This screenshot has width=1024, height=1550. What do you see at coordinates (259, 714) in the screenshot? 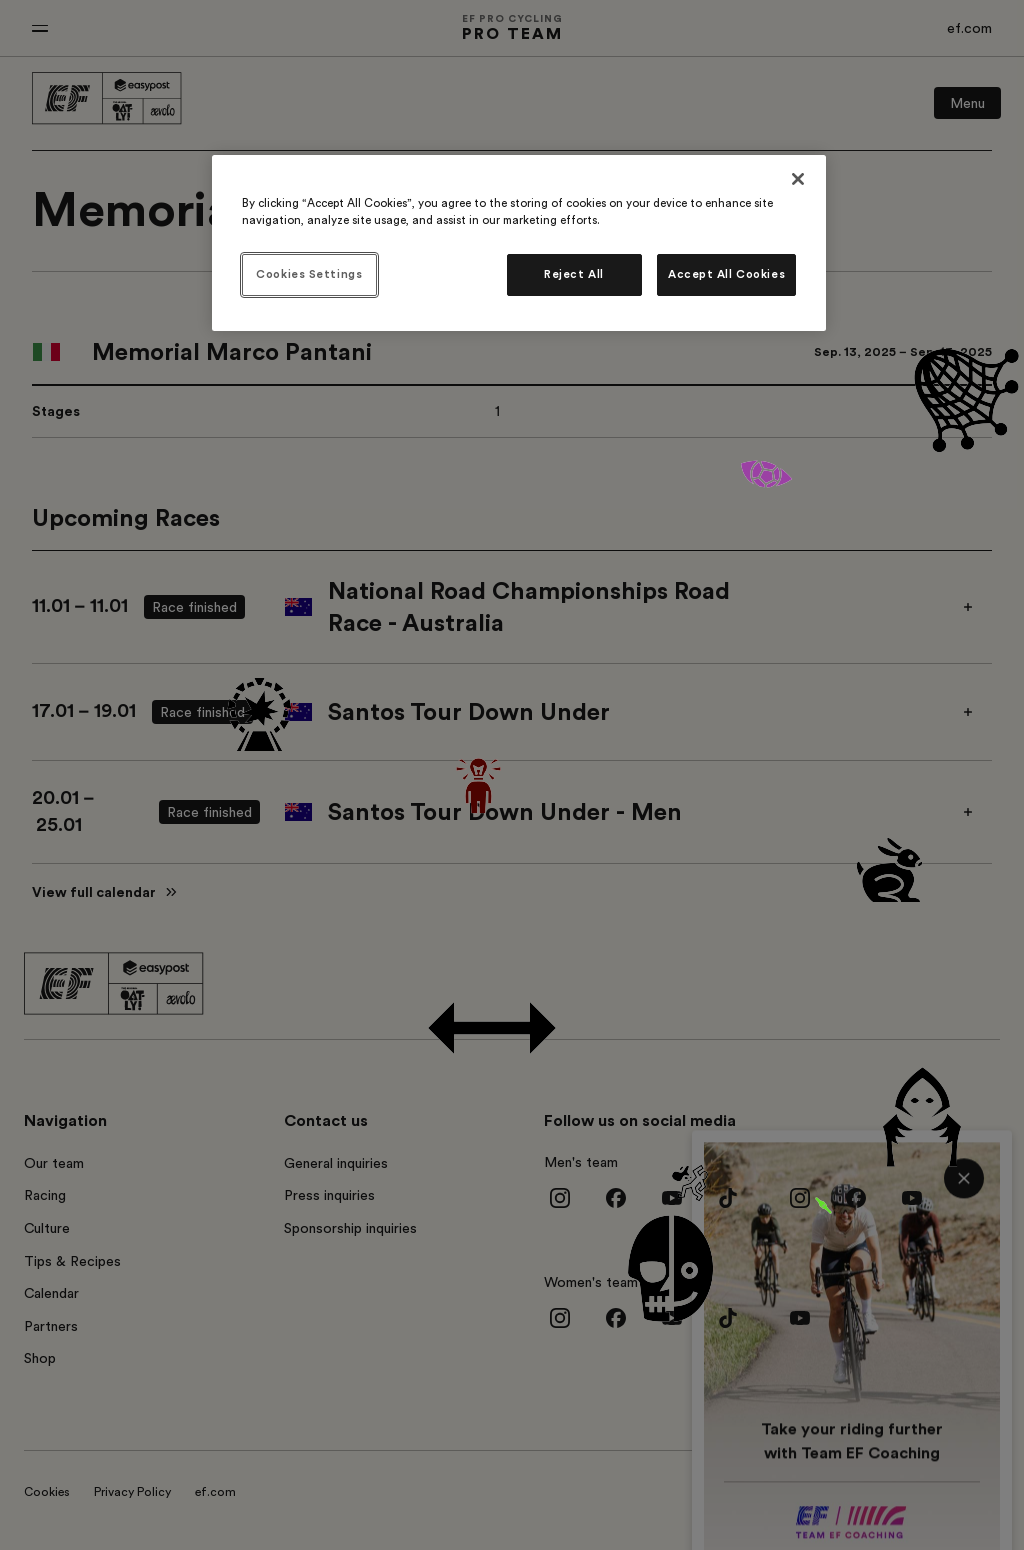
I see `access the stargate or portal feature` at bounding box center [259, 714].